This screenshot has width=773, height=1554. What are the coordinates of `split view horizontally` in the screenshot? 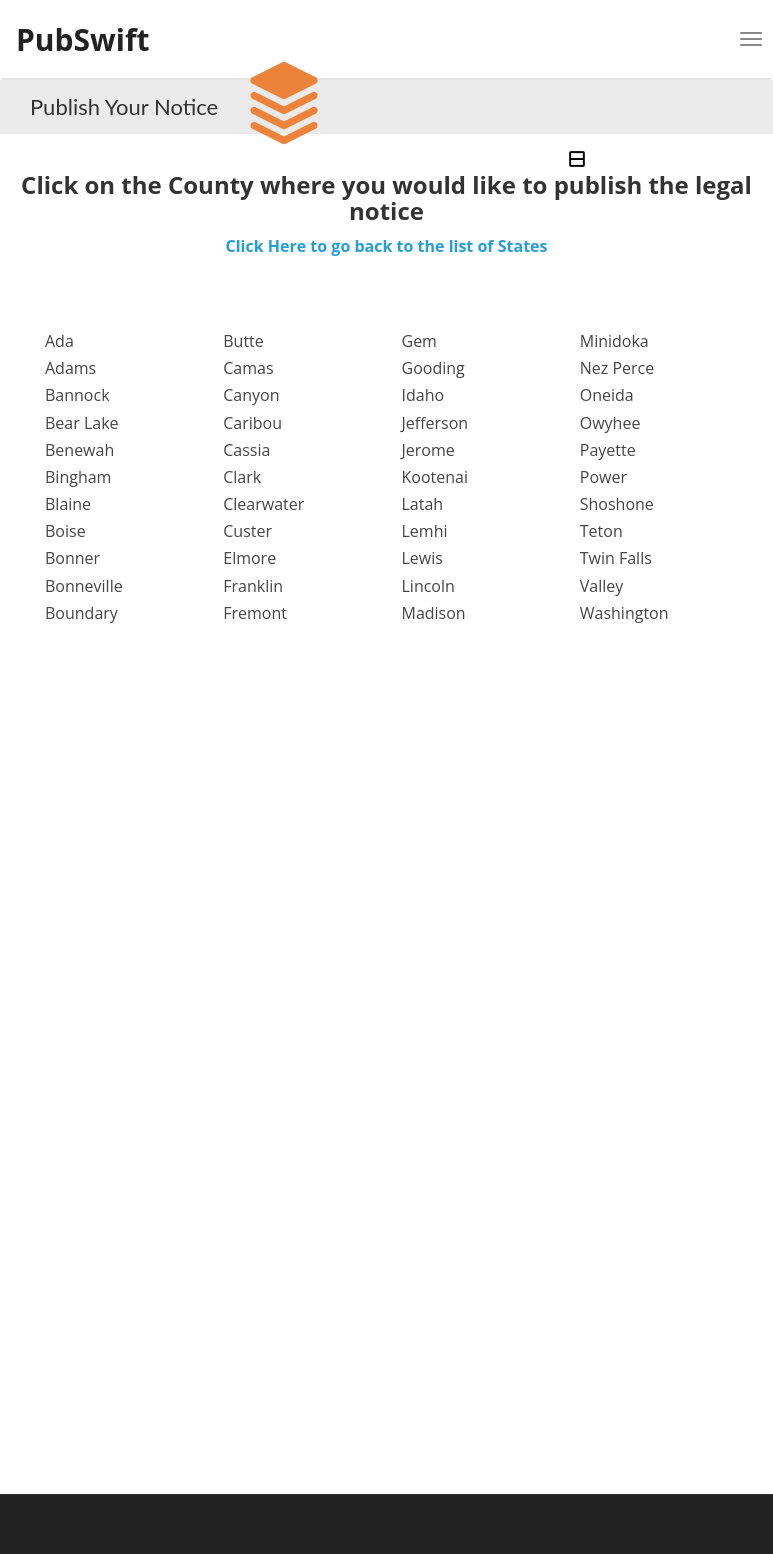 It's located at (577, 159).